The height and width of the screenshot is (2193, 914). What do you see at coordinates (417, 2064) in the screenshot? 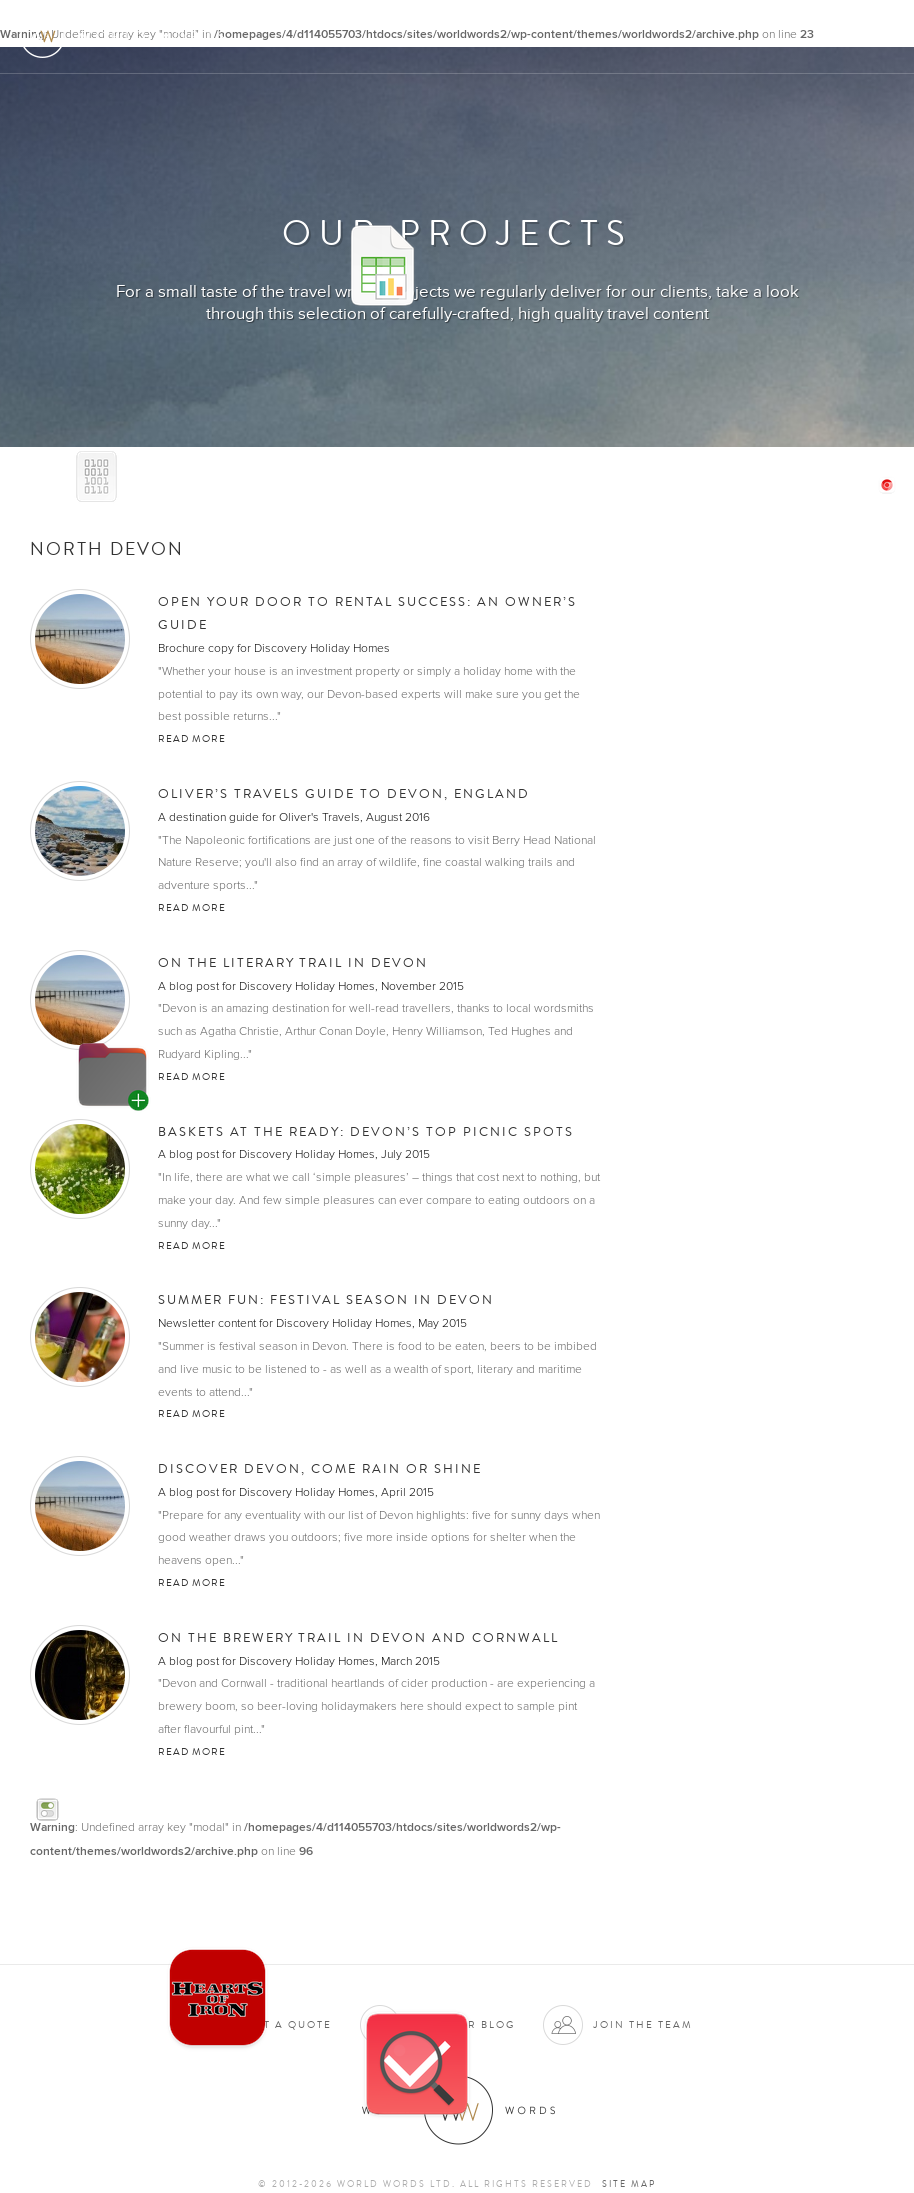
I see `open dconf editor to modify system configuration settings` at bounding box center [417, 2064].